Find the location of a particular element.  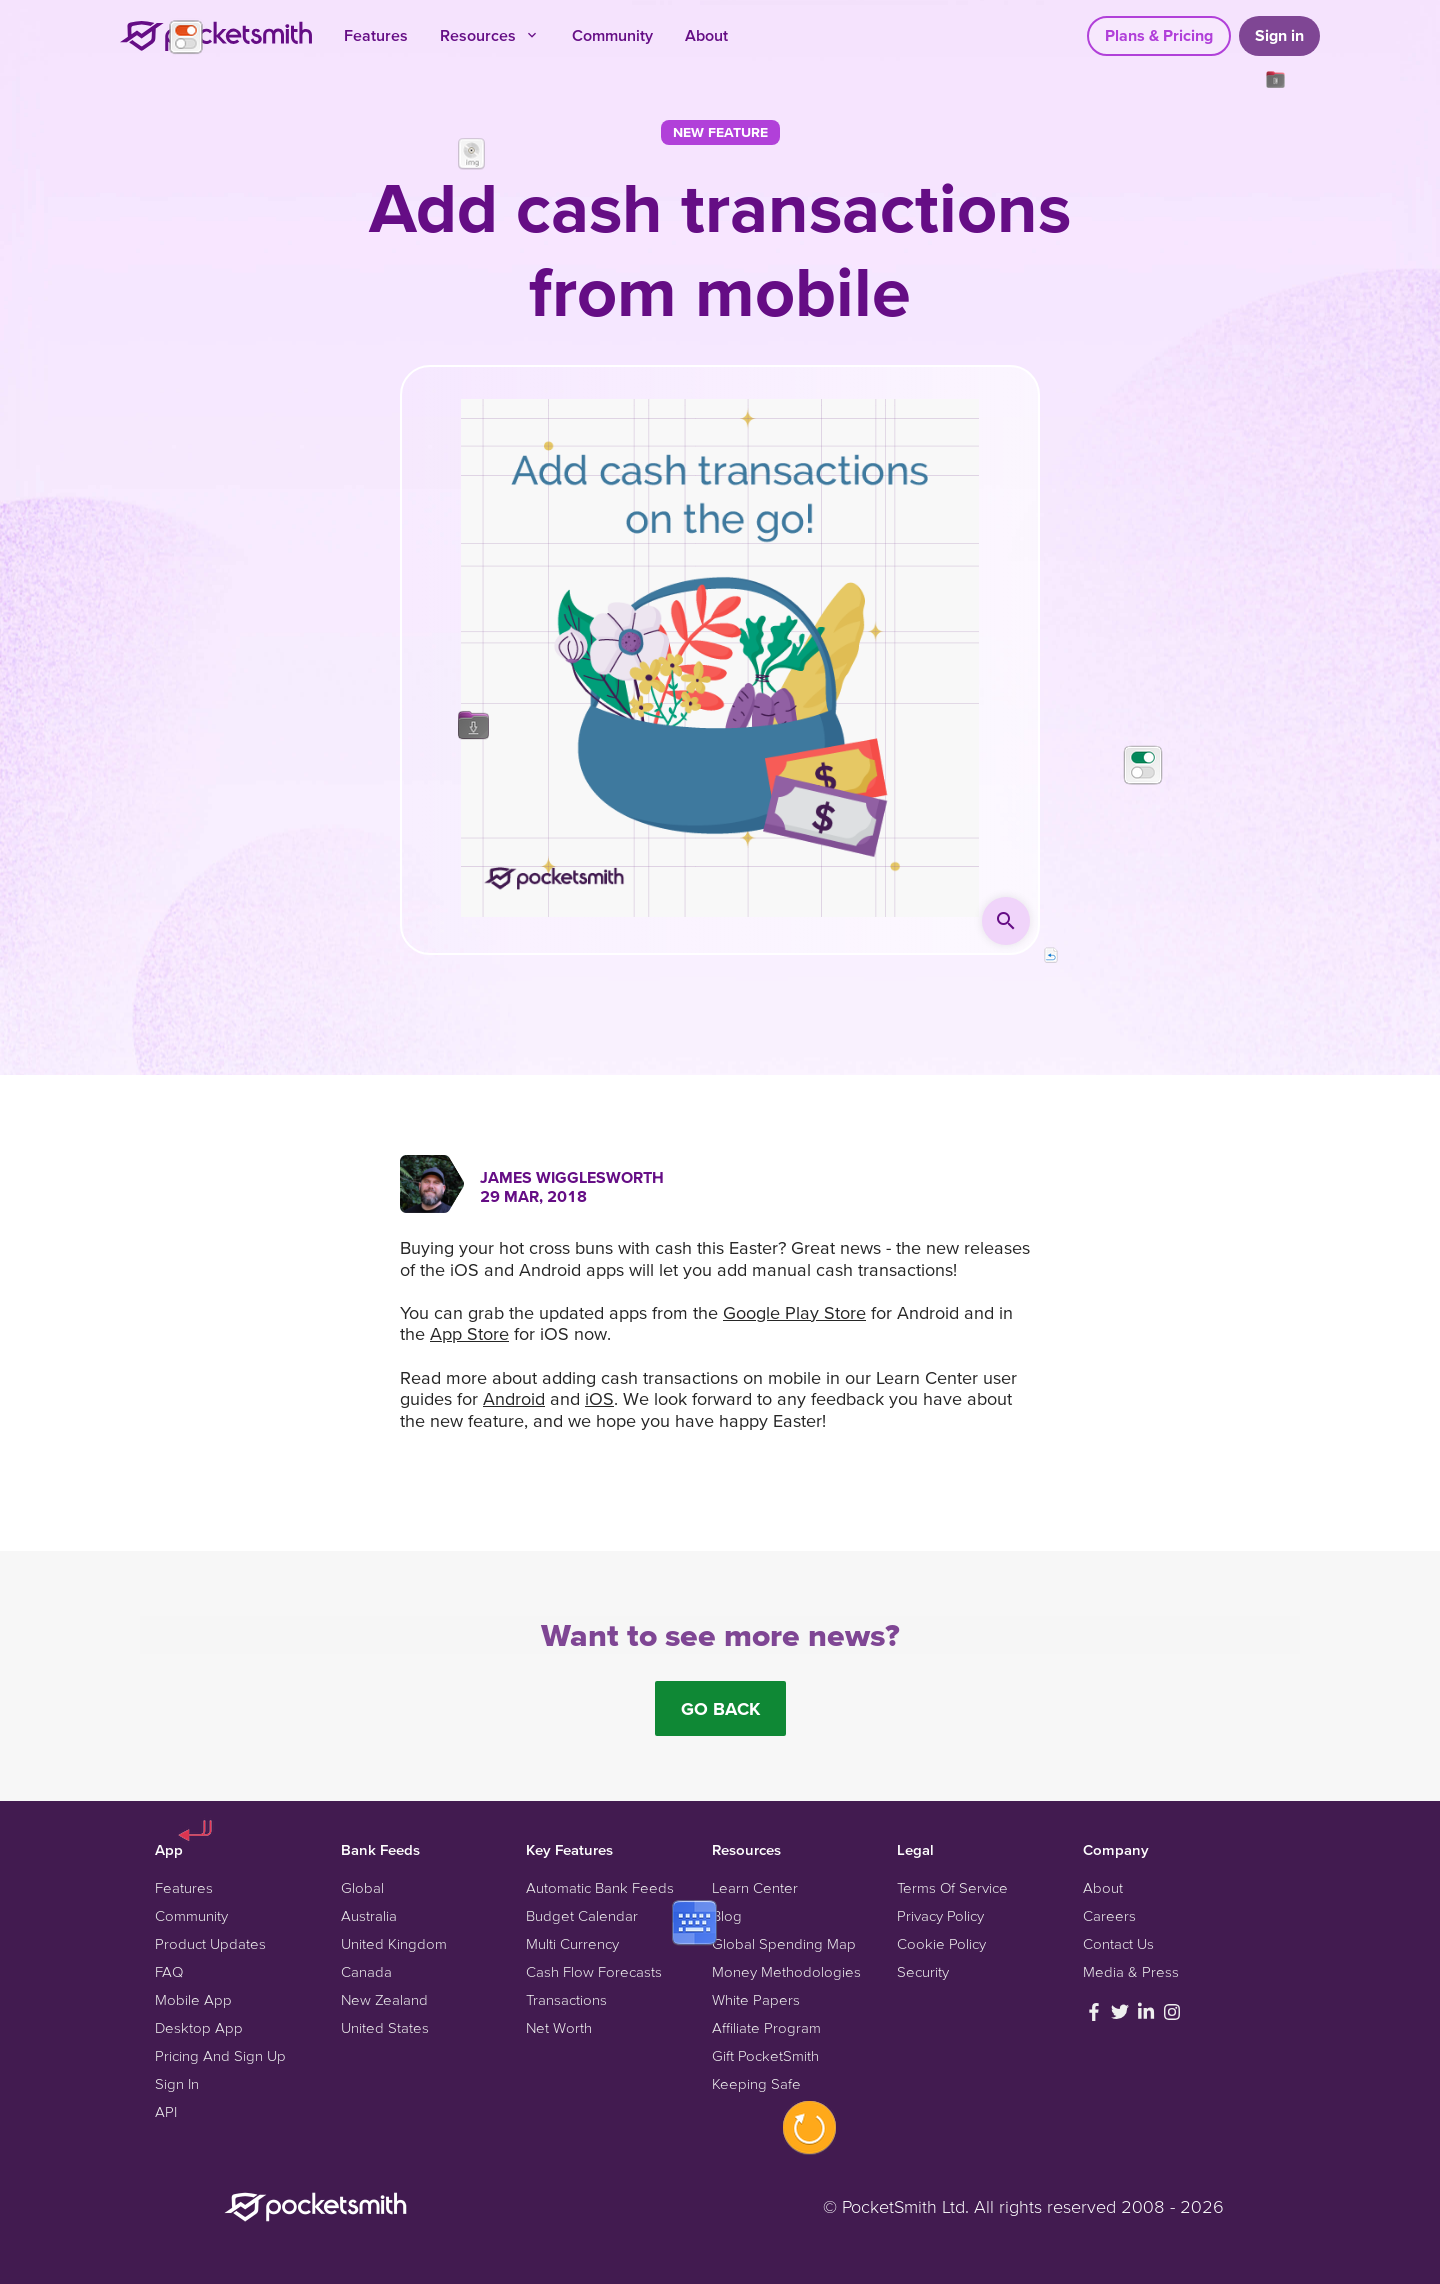

revert document to previous version is located at coordinates (1051, 955).